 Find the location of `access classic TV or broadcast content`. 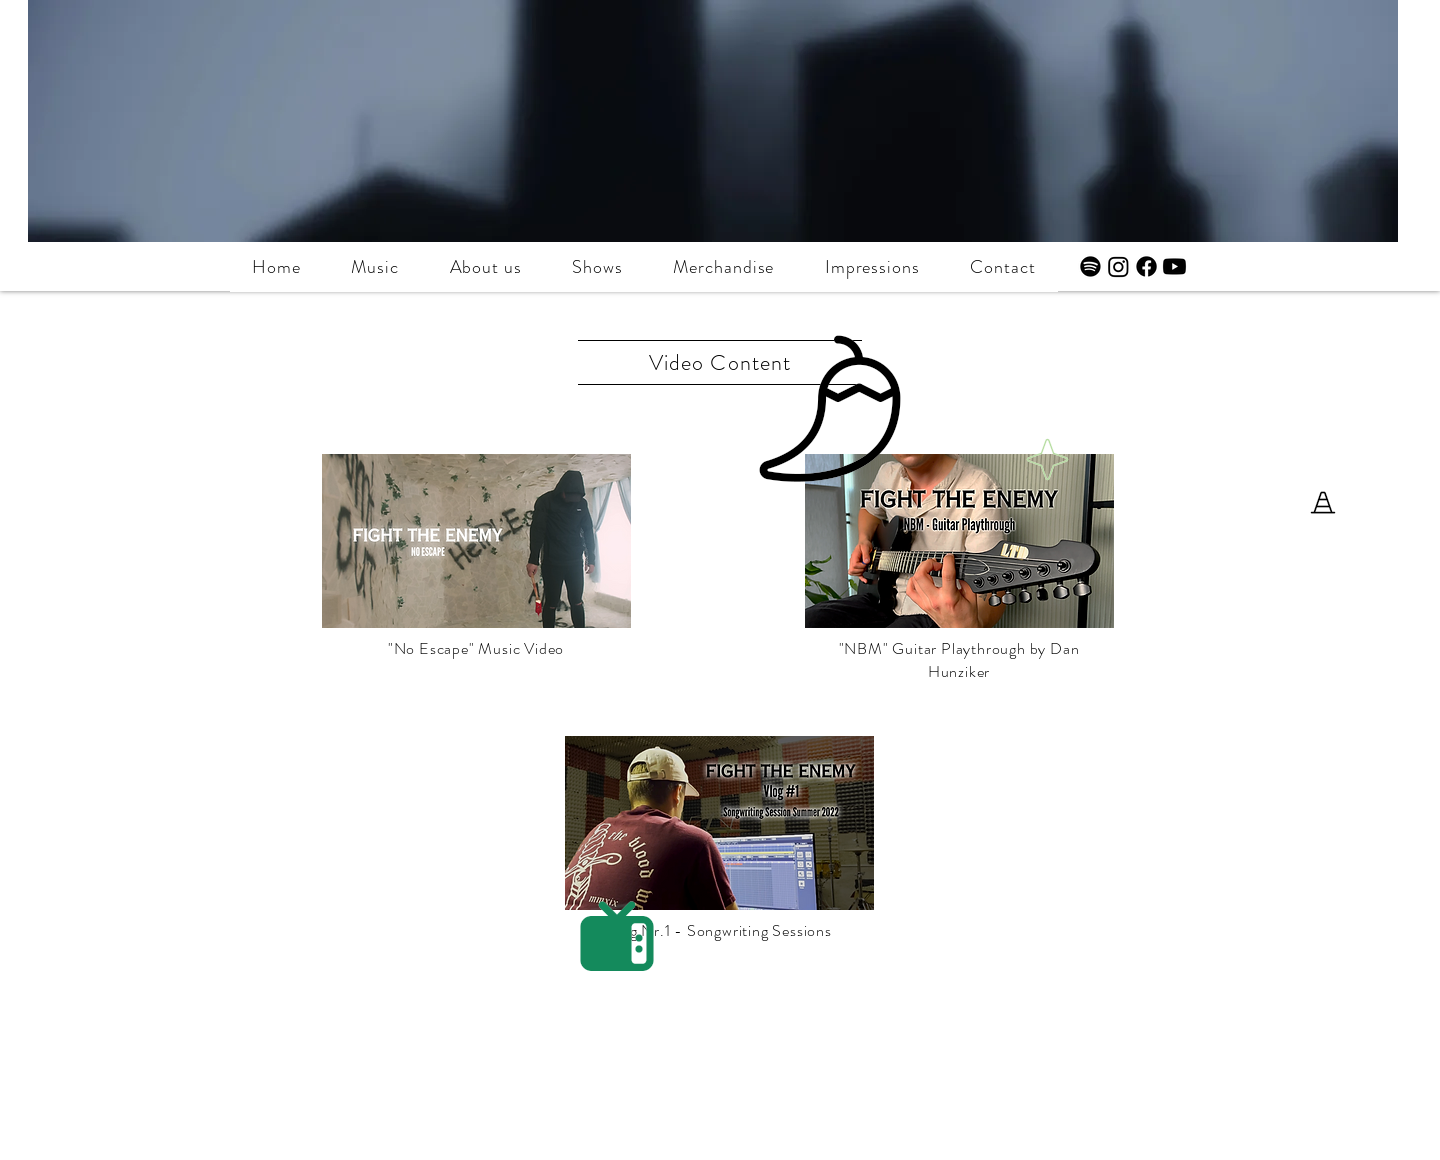

access classic TV or broadcast content is located at coordinates (617, 938).